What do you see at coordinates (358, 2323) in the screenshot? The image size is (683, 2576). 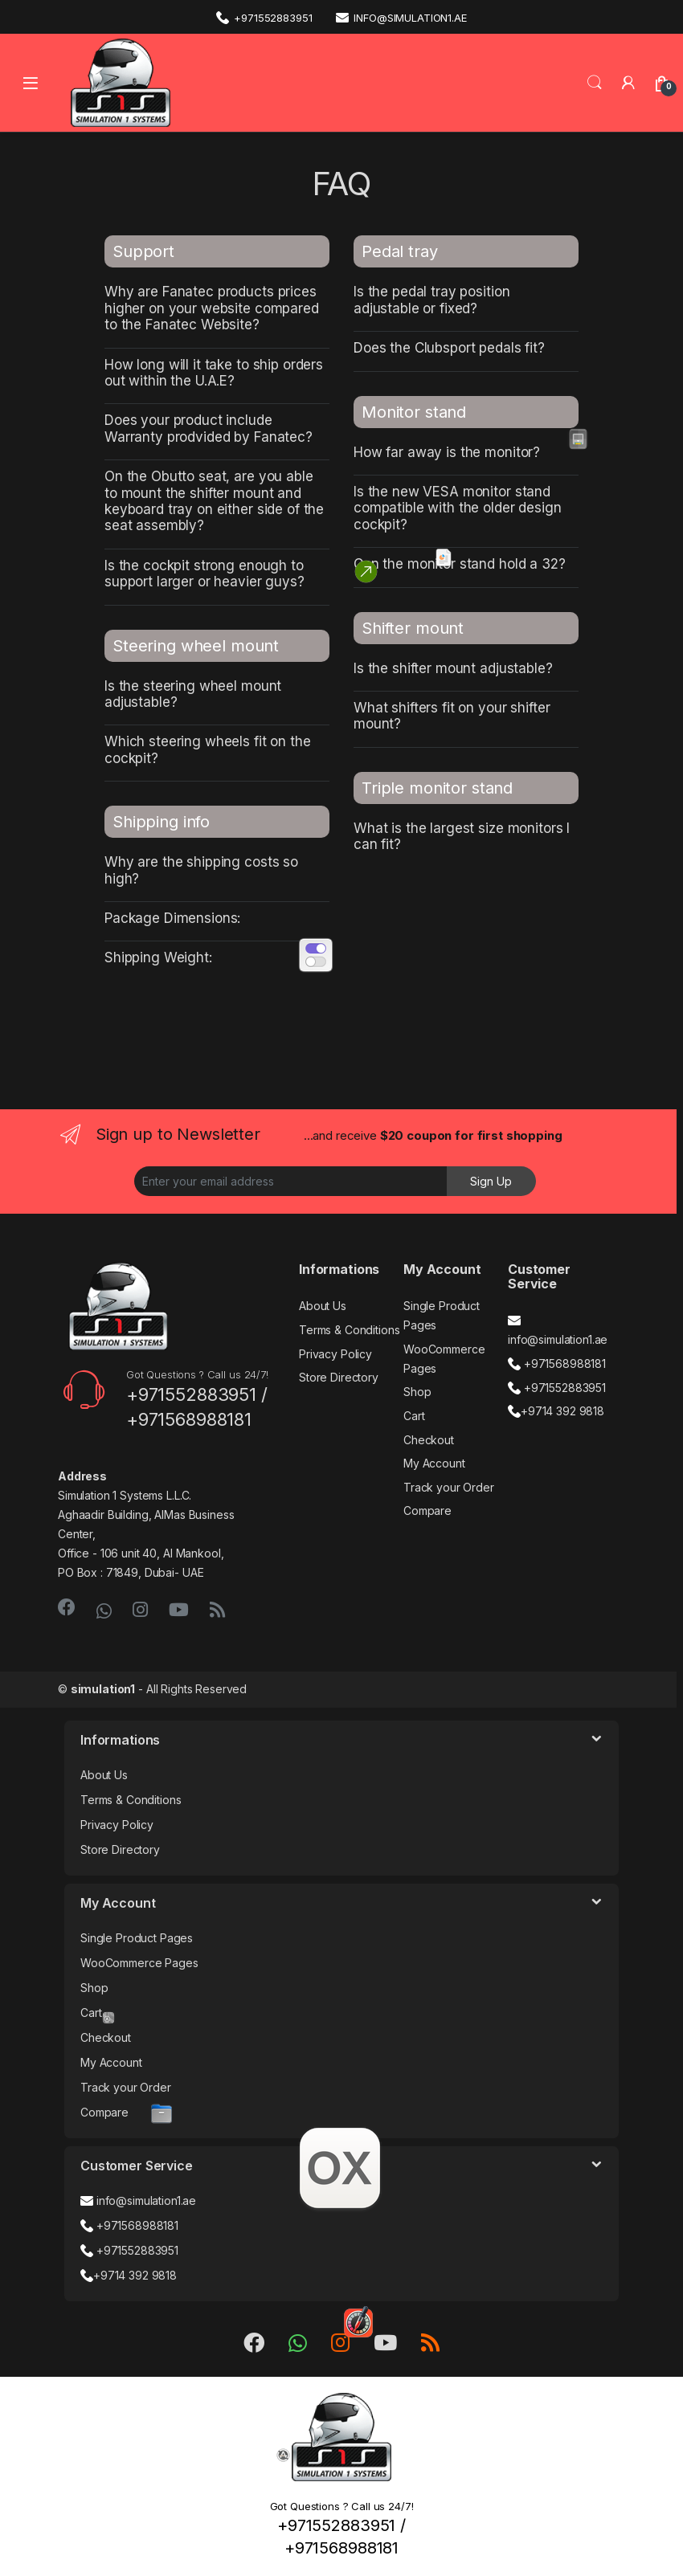 I see `open Digital Color Meter app` at bounding box center [358, 2323].